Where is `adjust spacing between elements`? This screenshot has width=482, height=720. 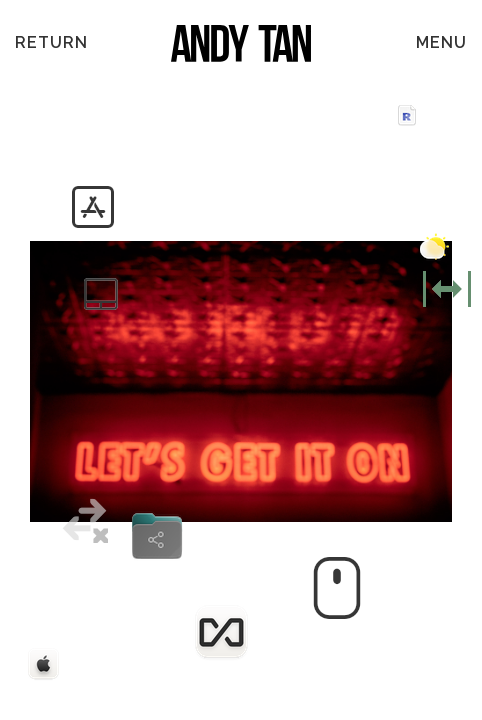
adjust spacing between elements is located at coordinates (447, 289).